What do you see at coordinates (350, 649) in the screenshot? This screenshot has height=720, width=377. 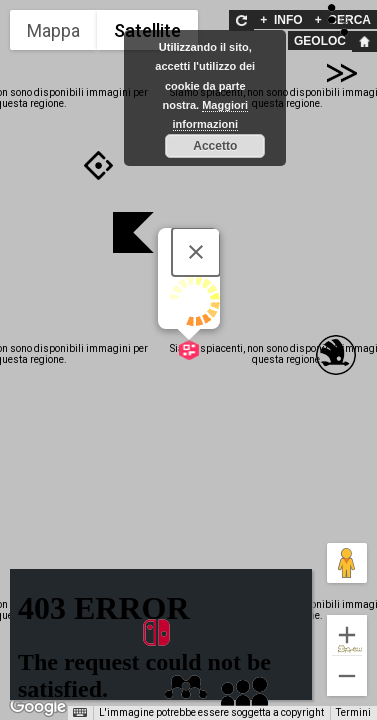 I see `open the picrew avatar maker app` at bounding box center [350, 649].